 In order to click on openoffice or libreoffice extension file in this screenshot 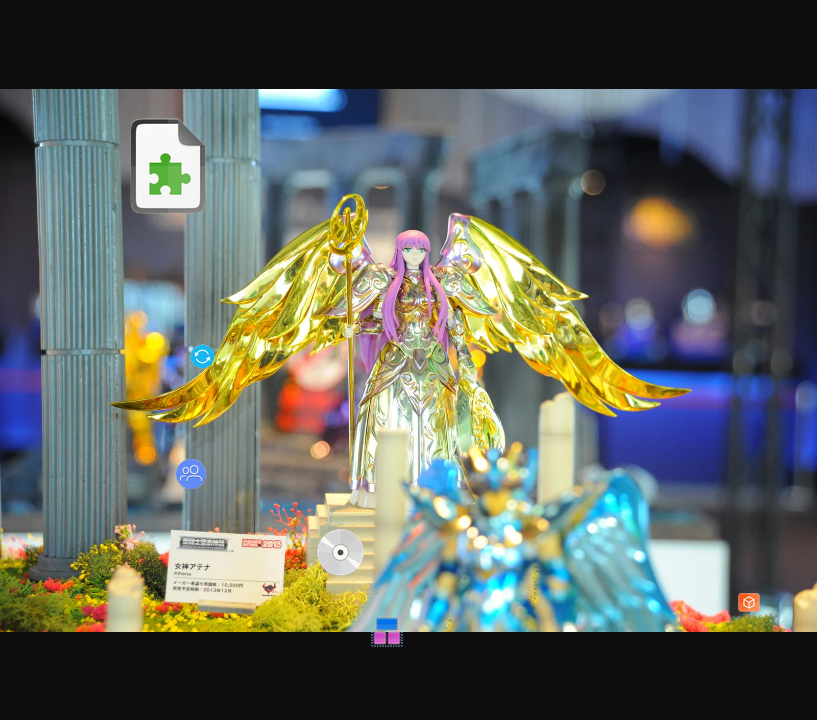, I will do `click(168, 166)`.